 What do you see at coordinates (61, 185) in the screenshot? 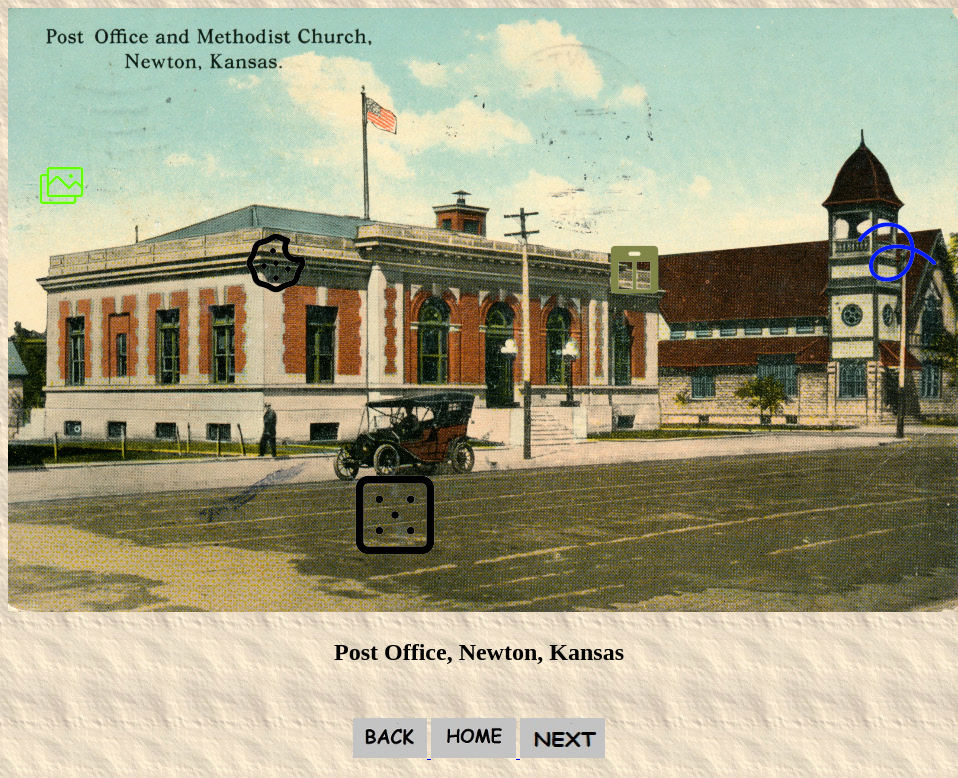
I see `view photo gallery` at bounding box center [61, 185].